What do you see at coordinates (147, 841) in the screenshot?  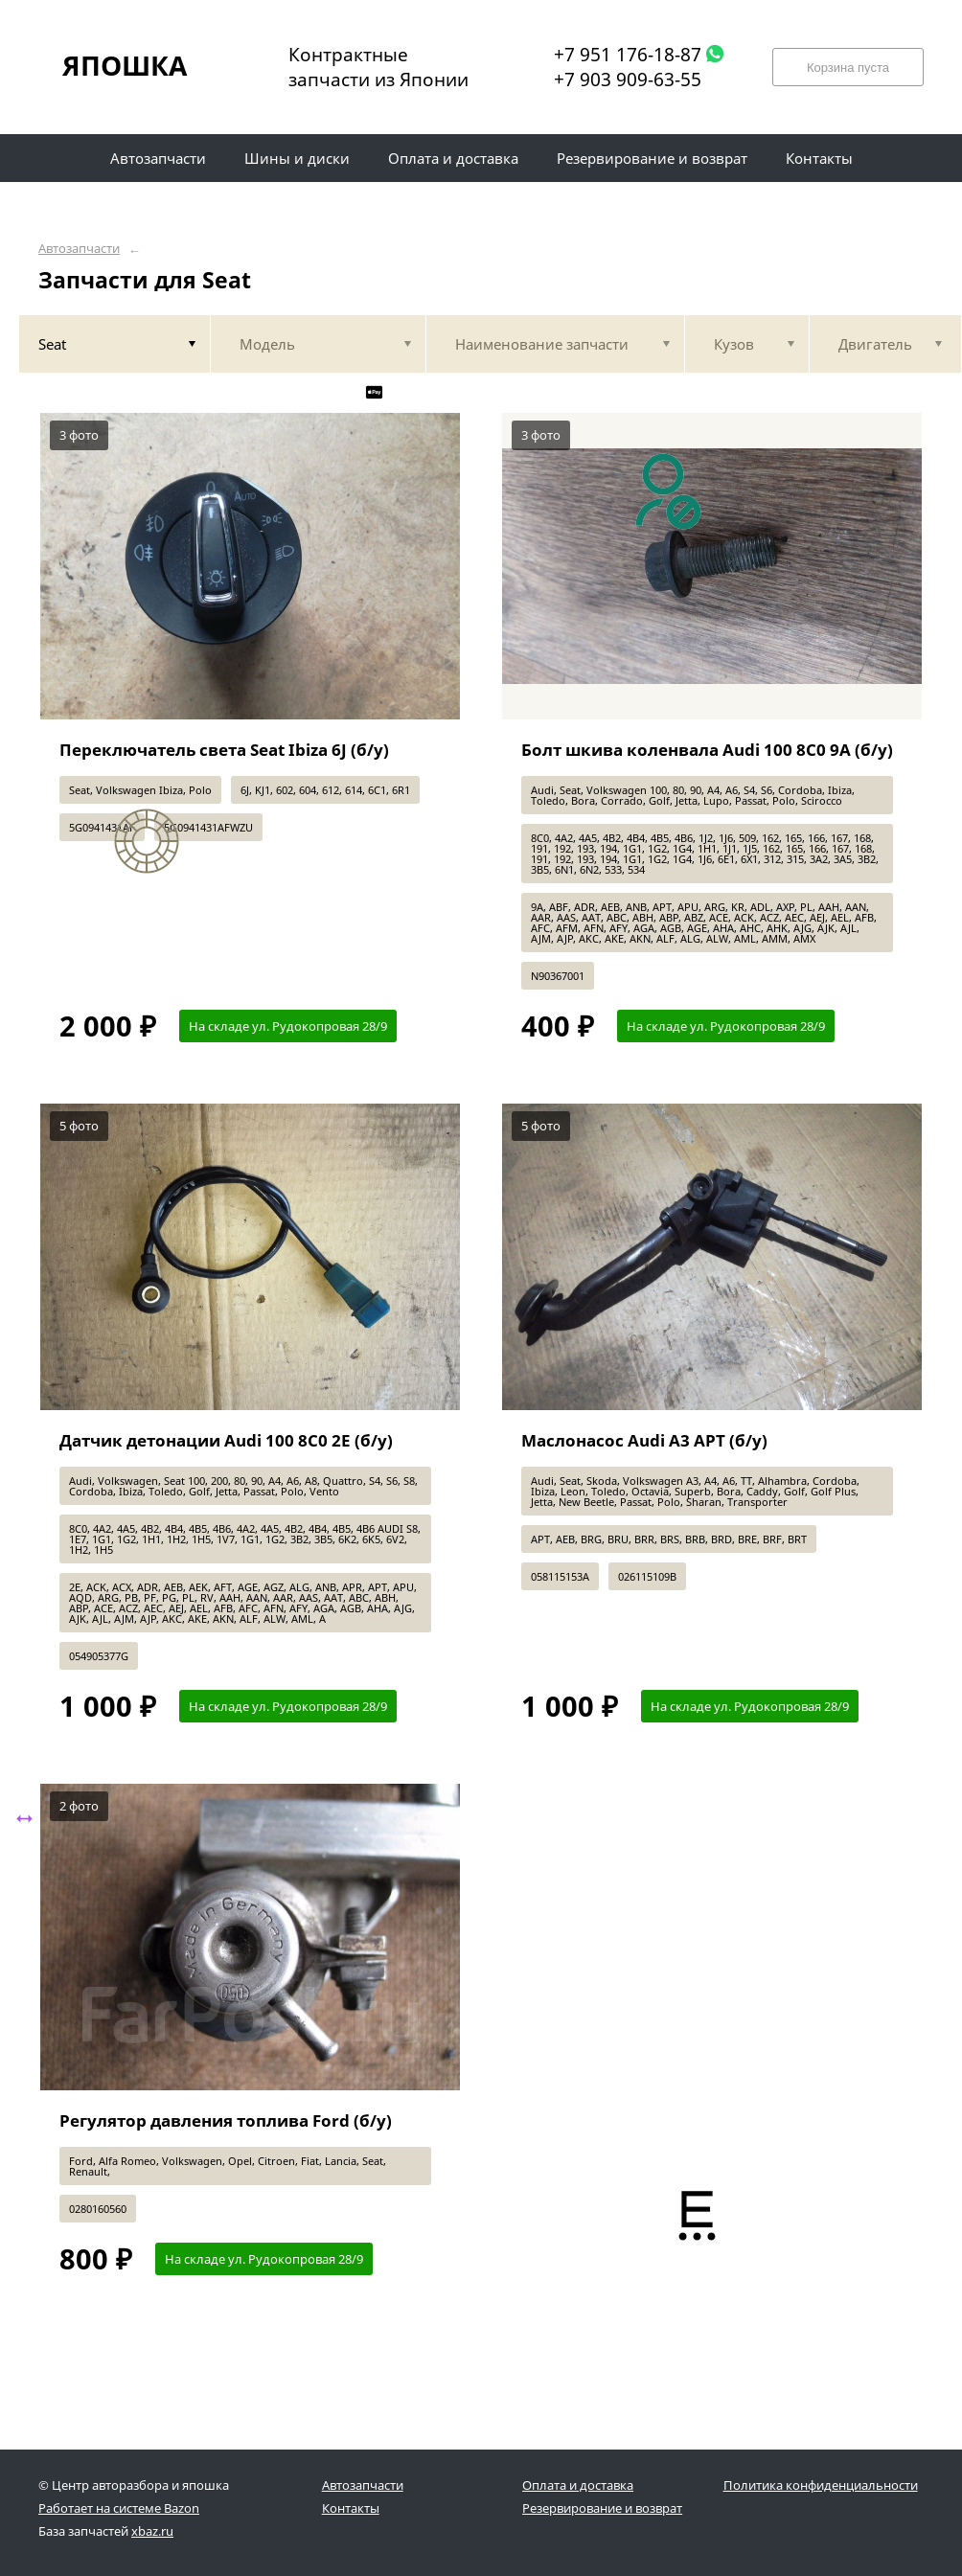 I see `open the VSCO app` at bounding box center [147, 841].